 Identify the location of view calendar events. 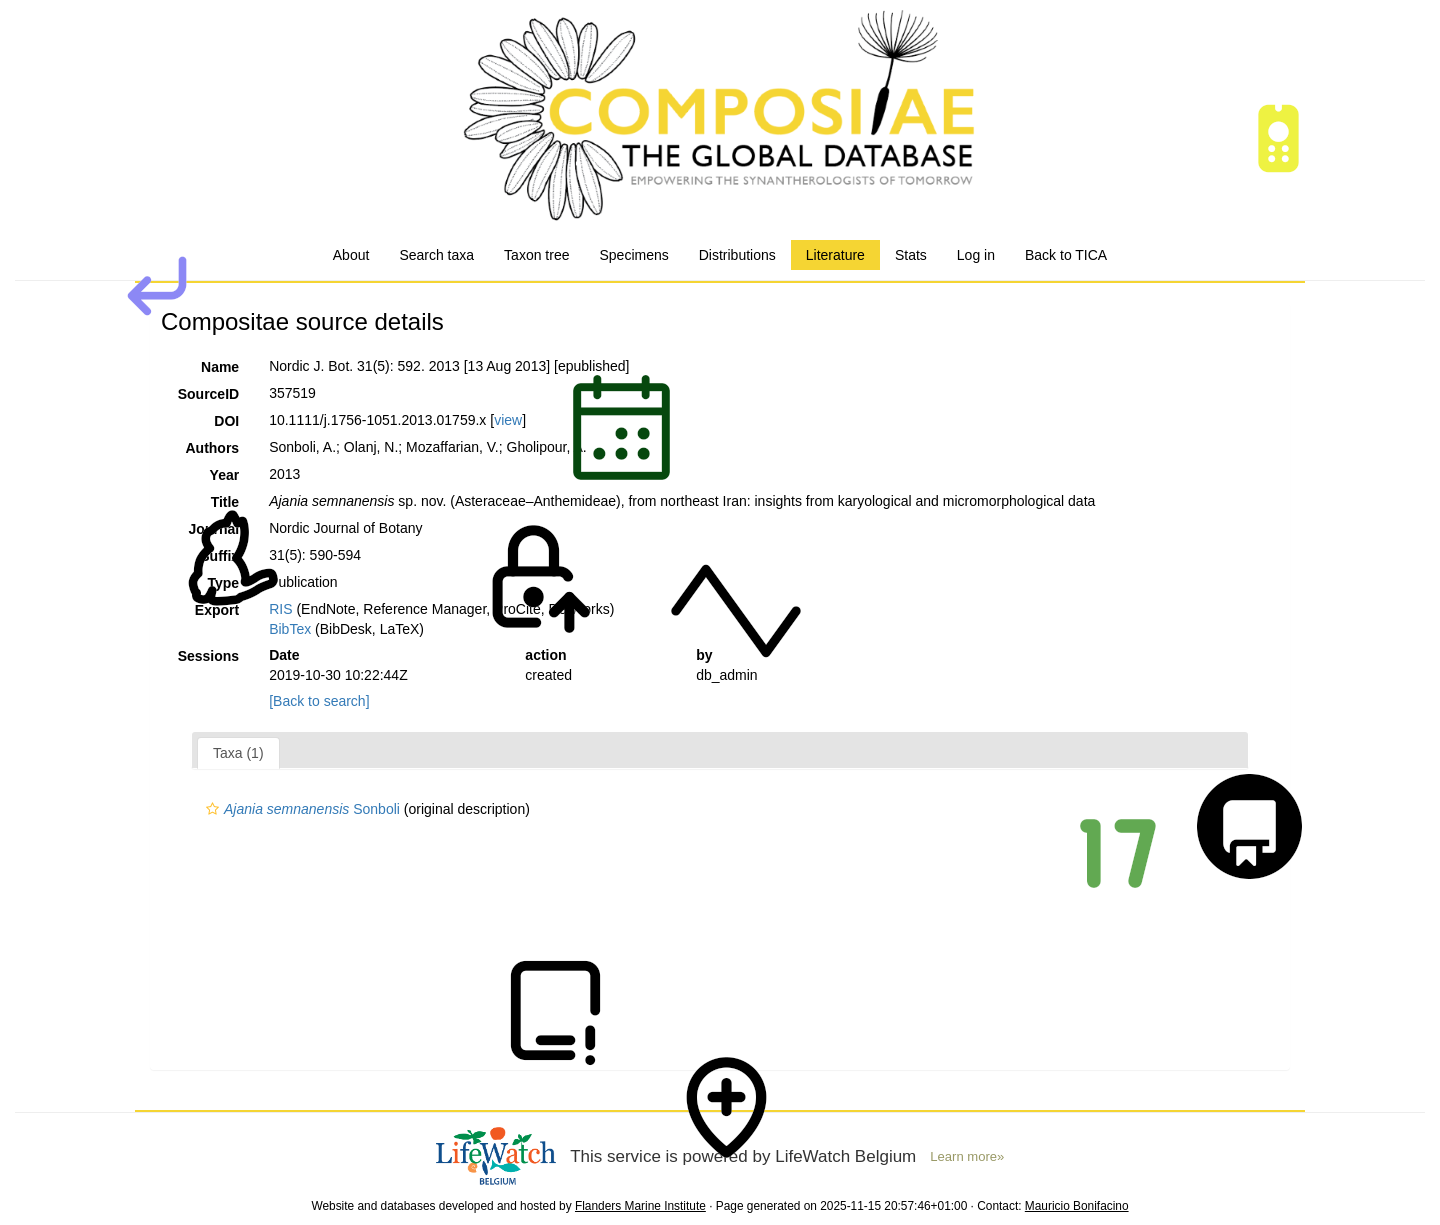
(621, 431).